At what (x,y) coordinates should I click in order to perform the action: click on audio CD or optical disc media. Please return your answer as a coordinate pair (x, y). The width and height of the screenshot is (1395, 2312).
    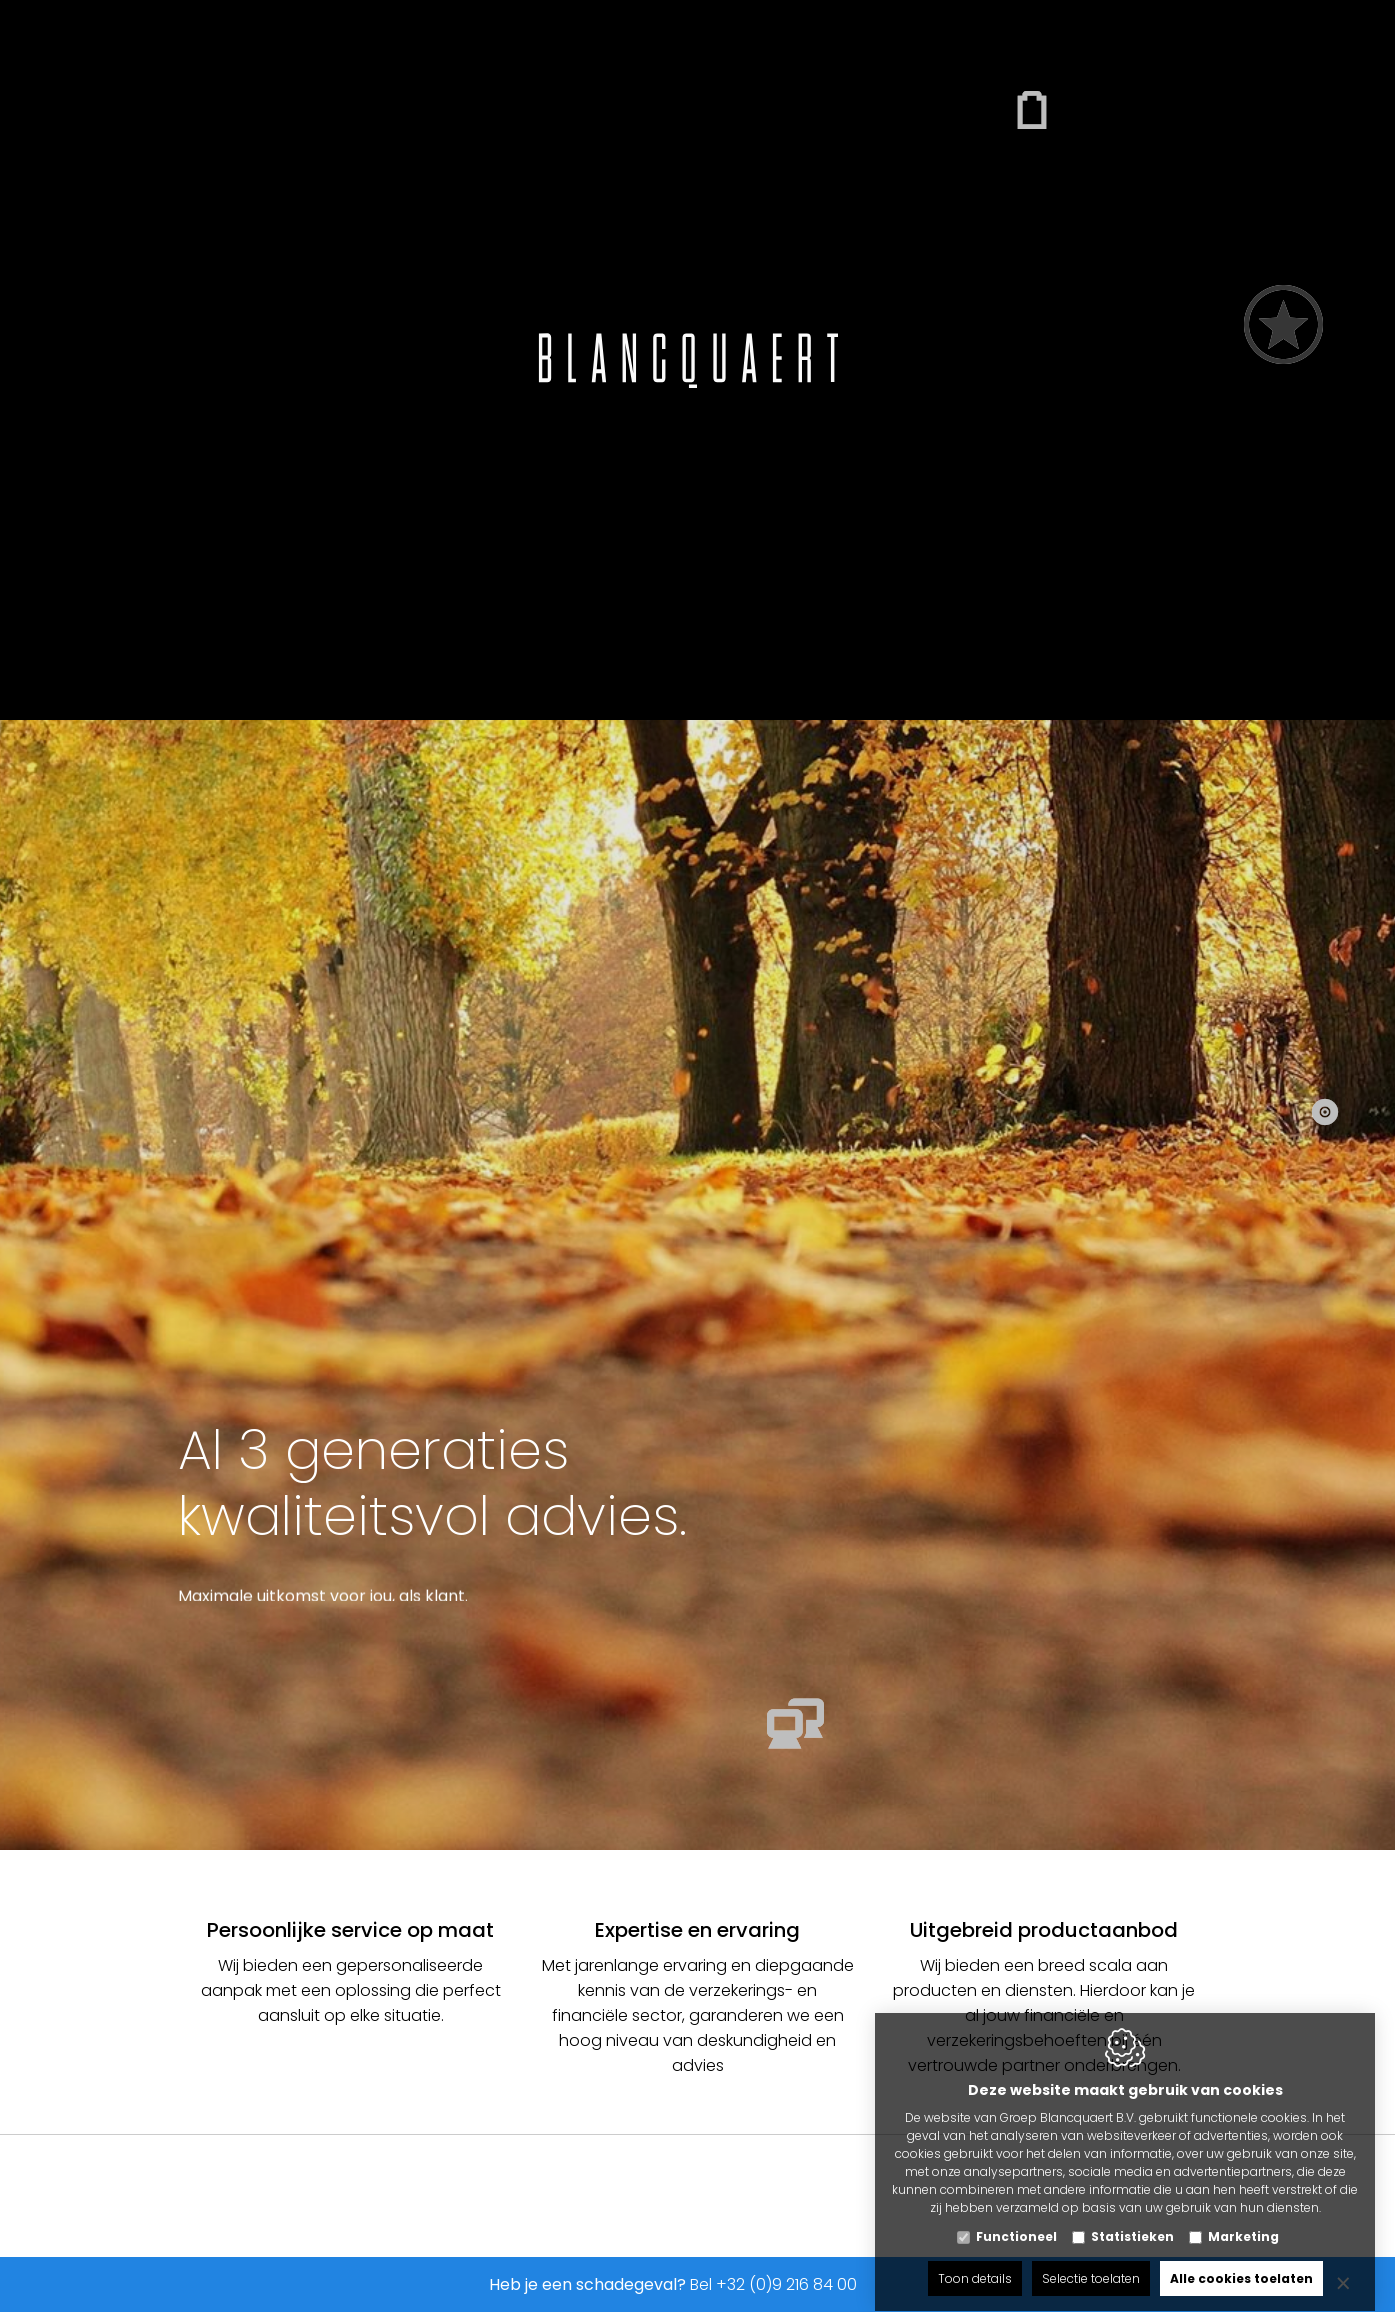
    Looking at the image, I should click on (1325, 1112).